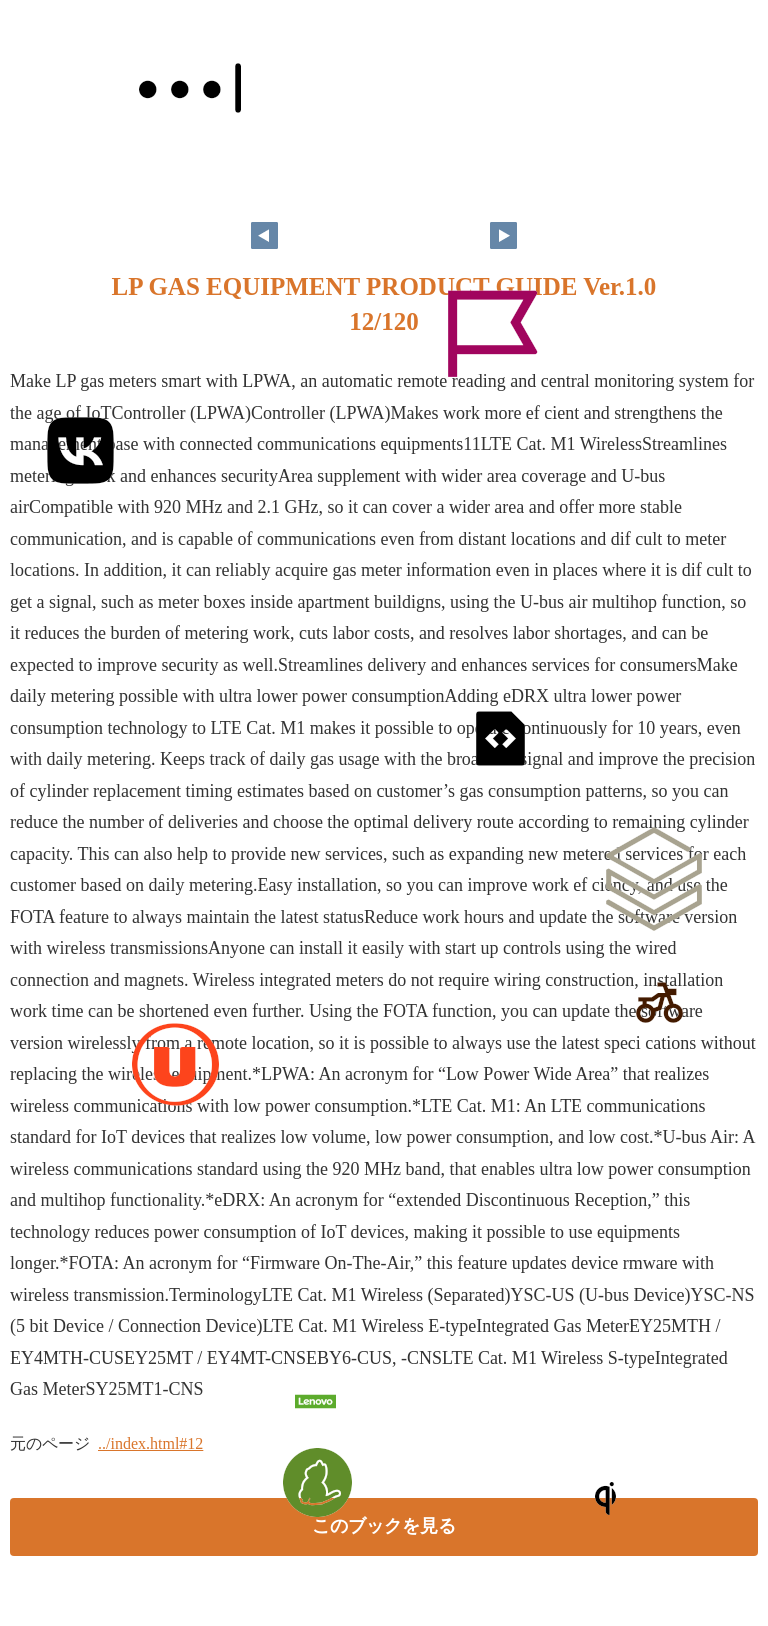 This screenshot has height=1626, width=768. I want to click on open a code or source file, so click(500, 738).